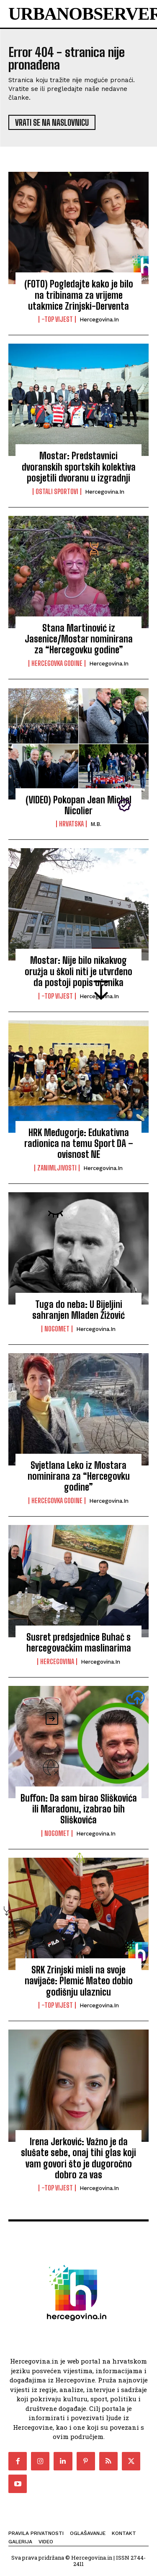 The width and height of the screenshot is (157, 2576). I want to click on navigate to the next page or section, so click(52, 1719).